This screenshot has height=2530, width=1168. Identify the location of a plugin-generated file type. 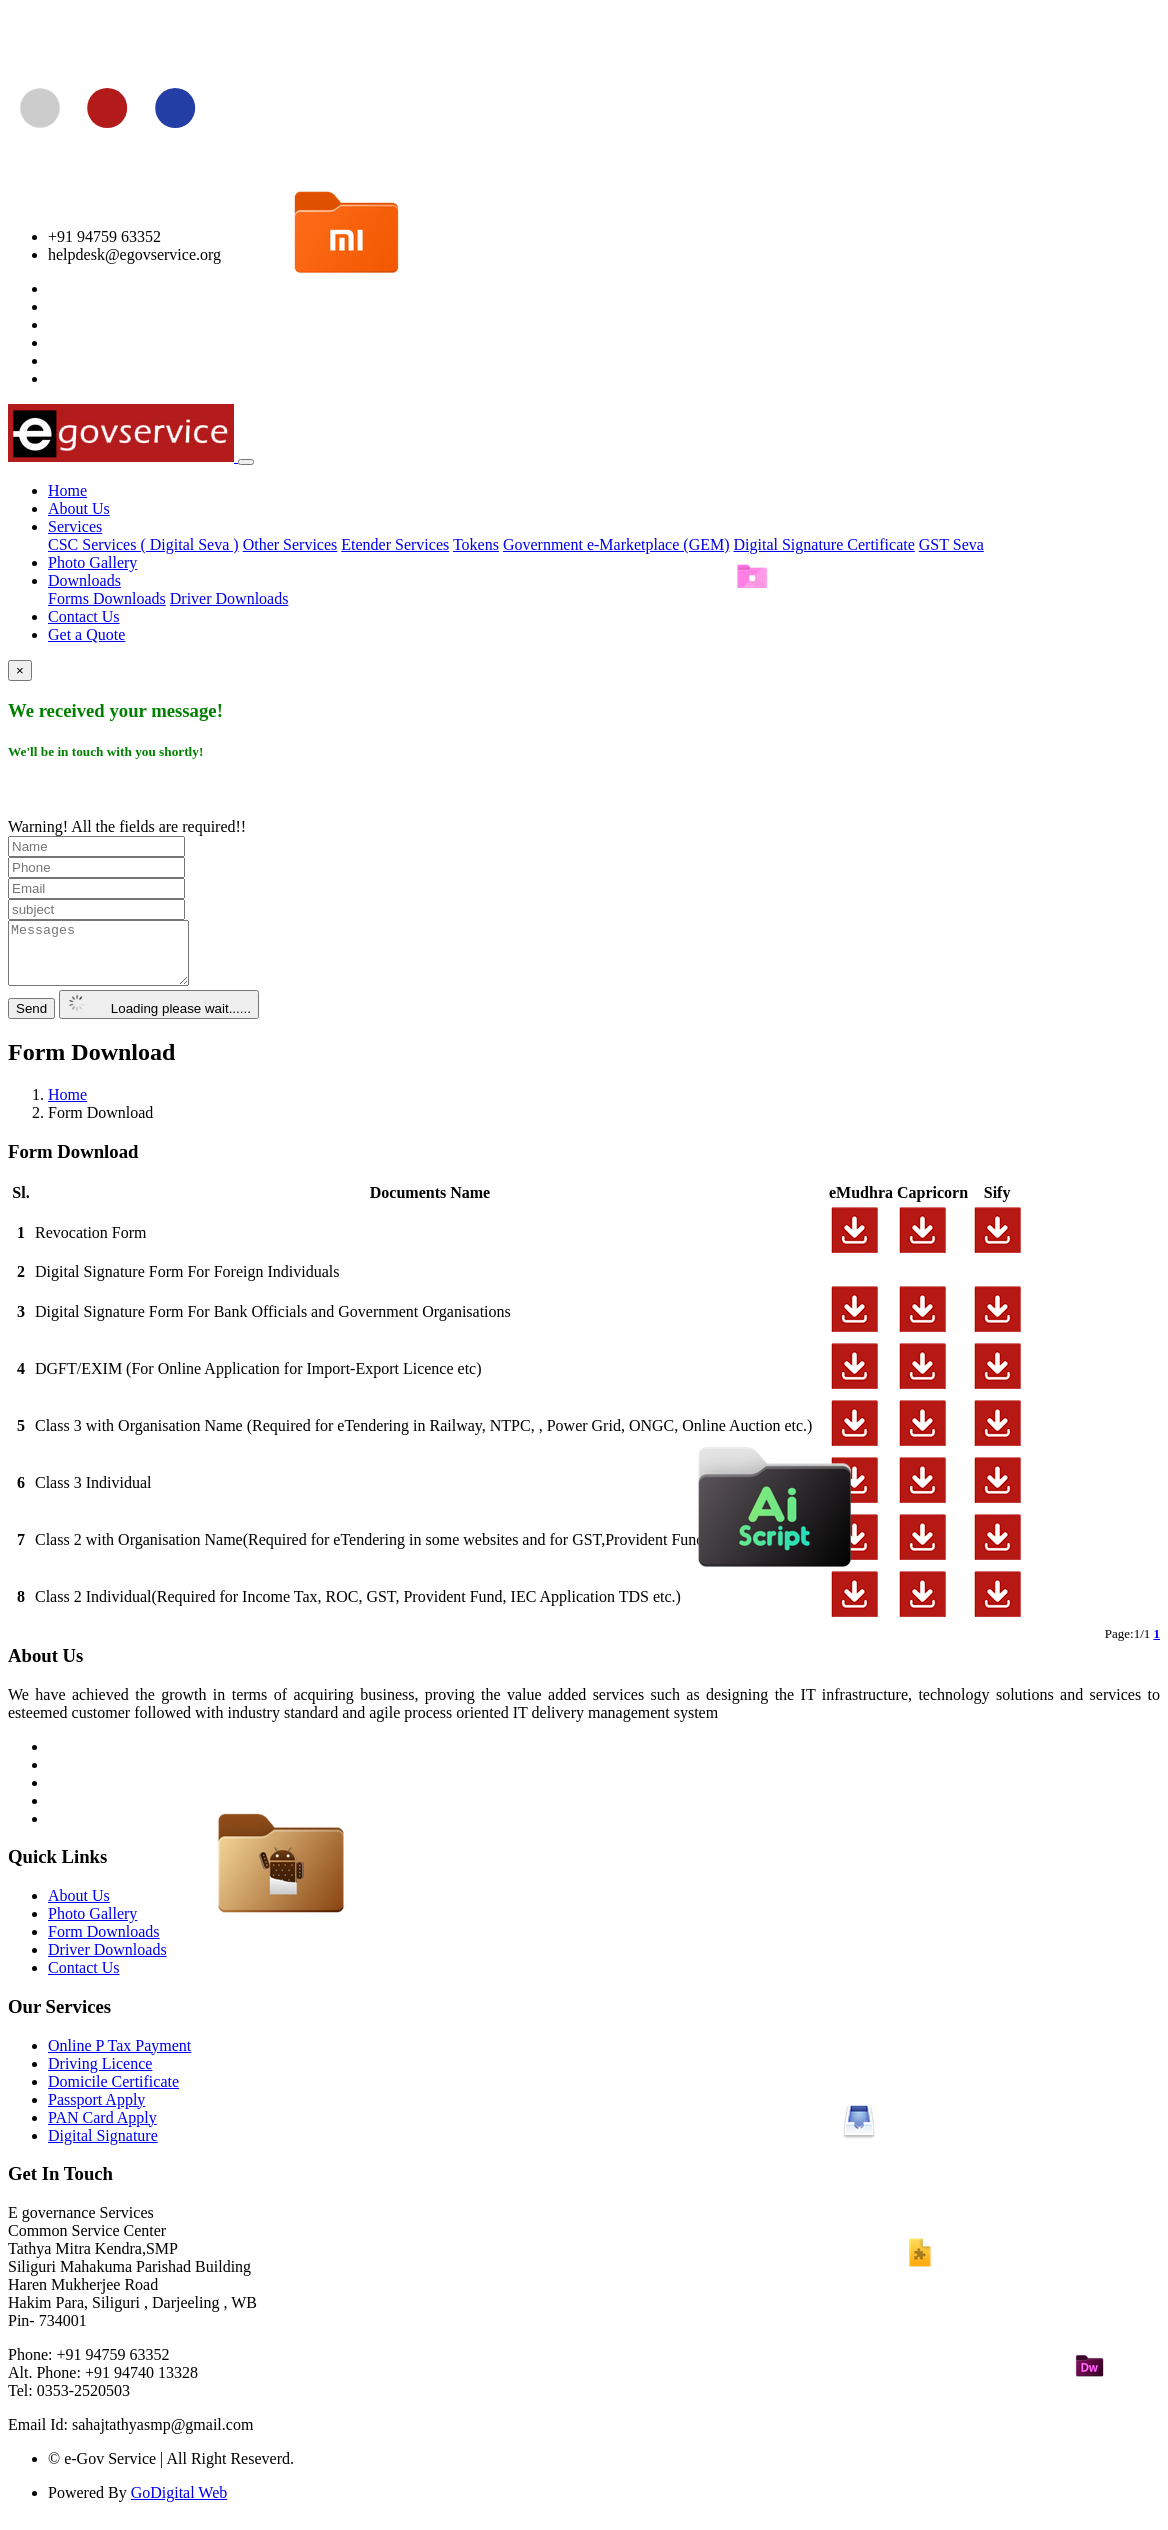
(920, 2253).